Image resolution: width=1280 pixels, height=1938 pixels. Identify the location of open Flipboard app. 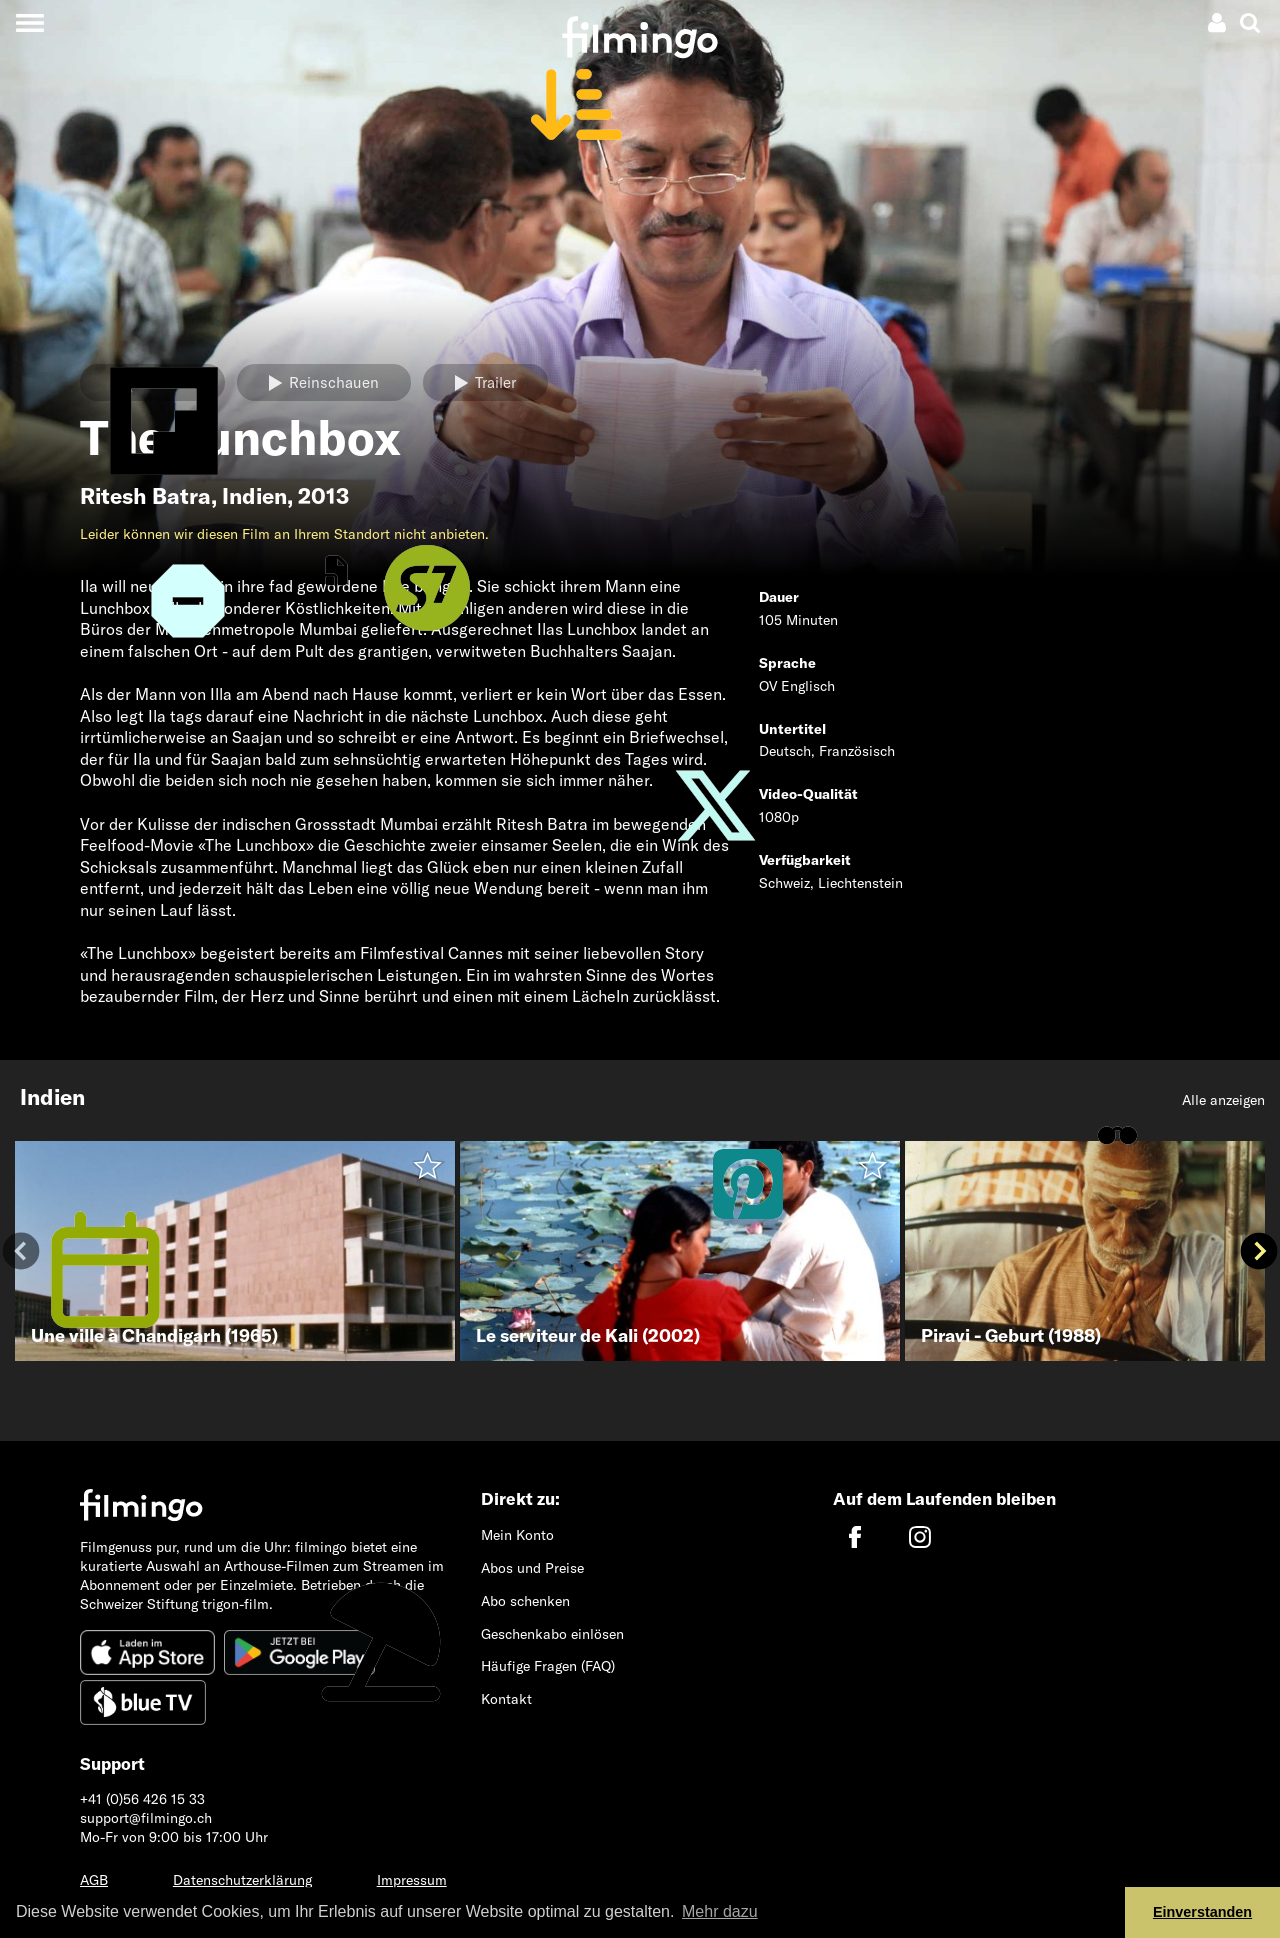
(164, 421).